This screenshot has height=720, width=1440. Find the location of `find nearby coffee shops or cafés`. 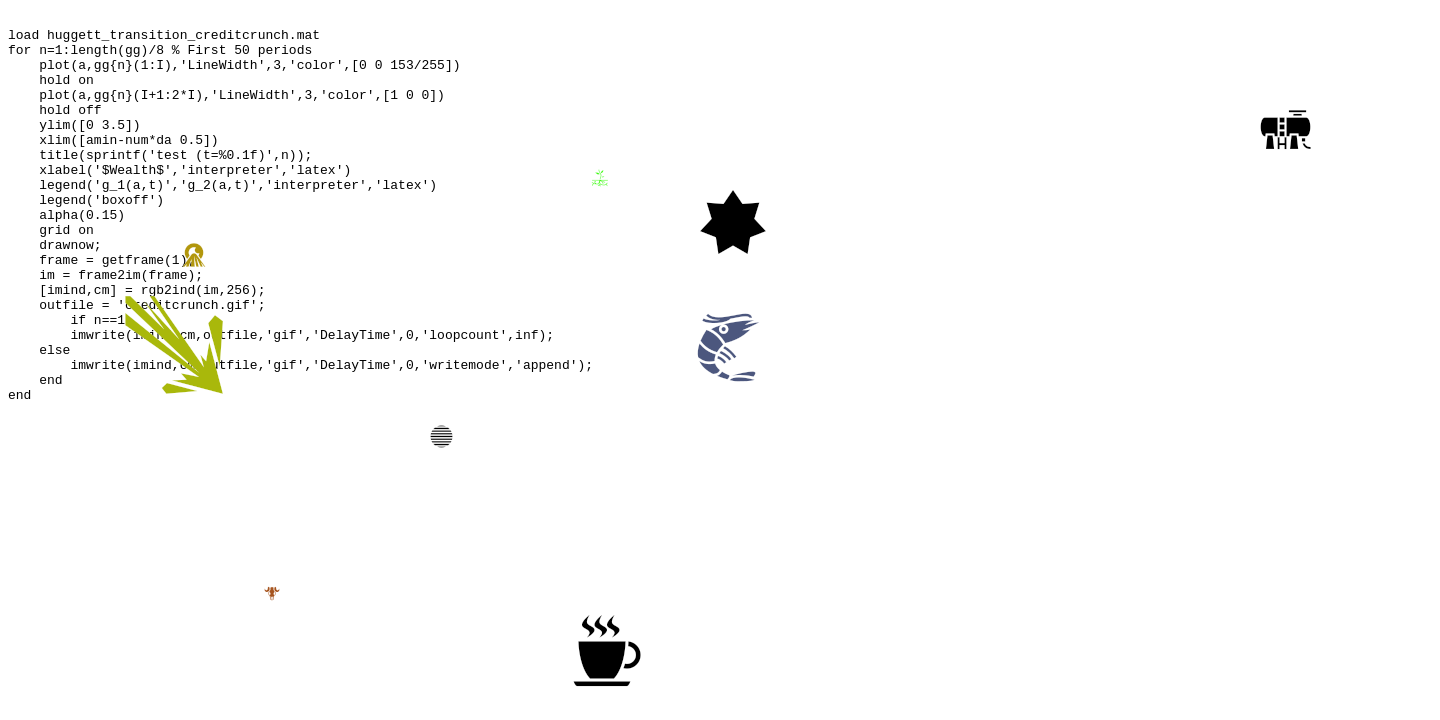

find nearby coffee shops or cafés is located at coordinates (607, 650).